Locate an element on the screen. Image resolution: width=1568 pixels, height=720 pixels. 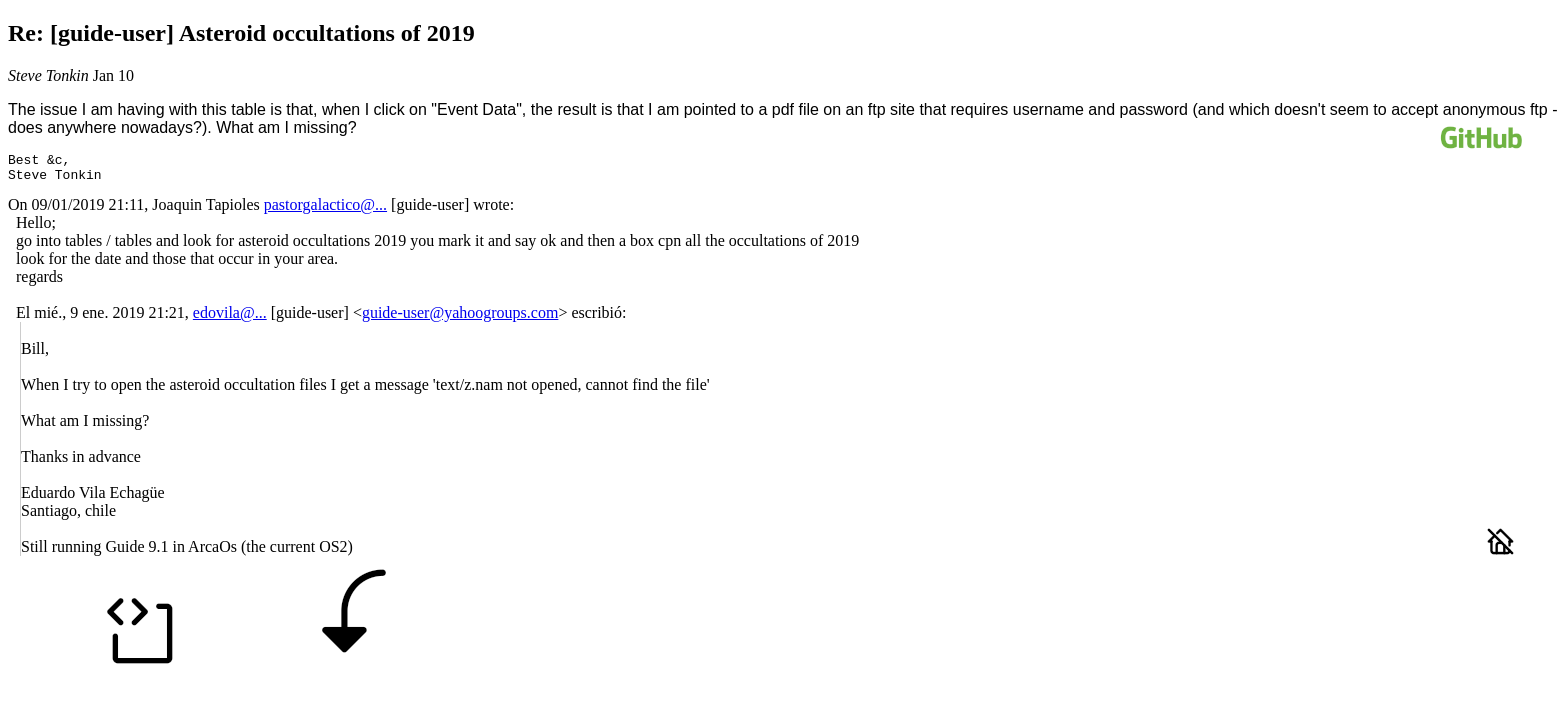
link to GitHub repository is located at coordinates (1482, 137).